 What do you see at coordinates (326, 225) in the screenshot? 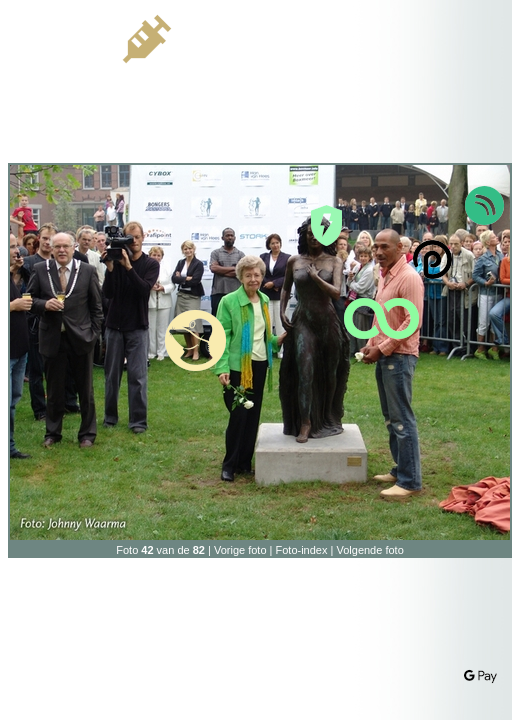
I see `socket security logo` at bounding box center [326, 225].